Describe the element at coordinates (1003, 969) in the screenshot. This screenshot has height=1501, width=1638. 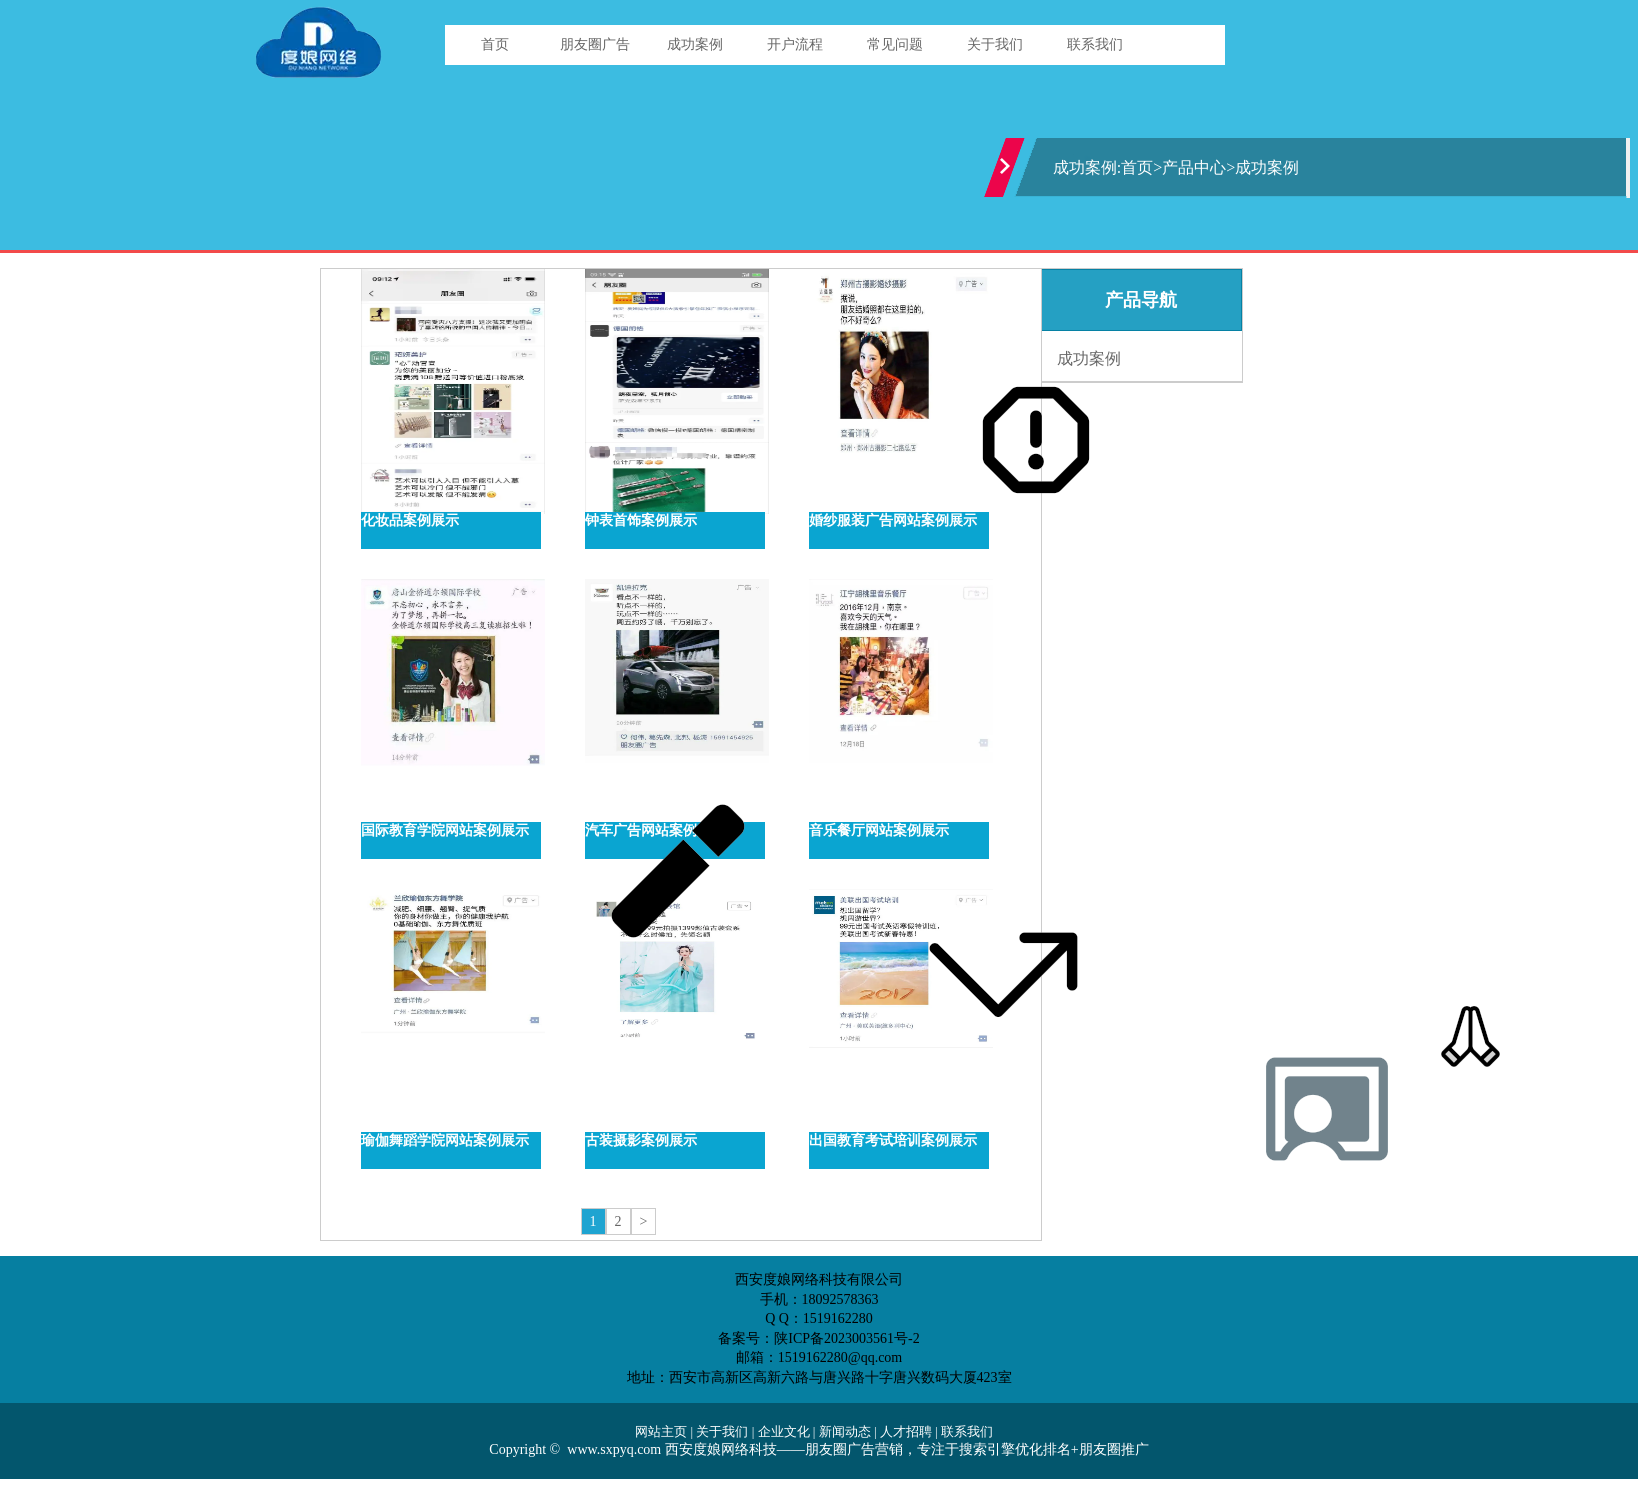
I see `reply to a message` at that location.